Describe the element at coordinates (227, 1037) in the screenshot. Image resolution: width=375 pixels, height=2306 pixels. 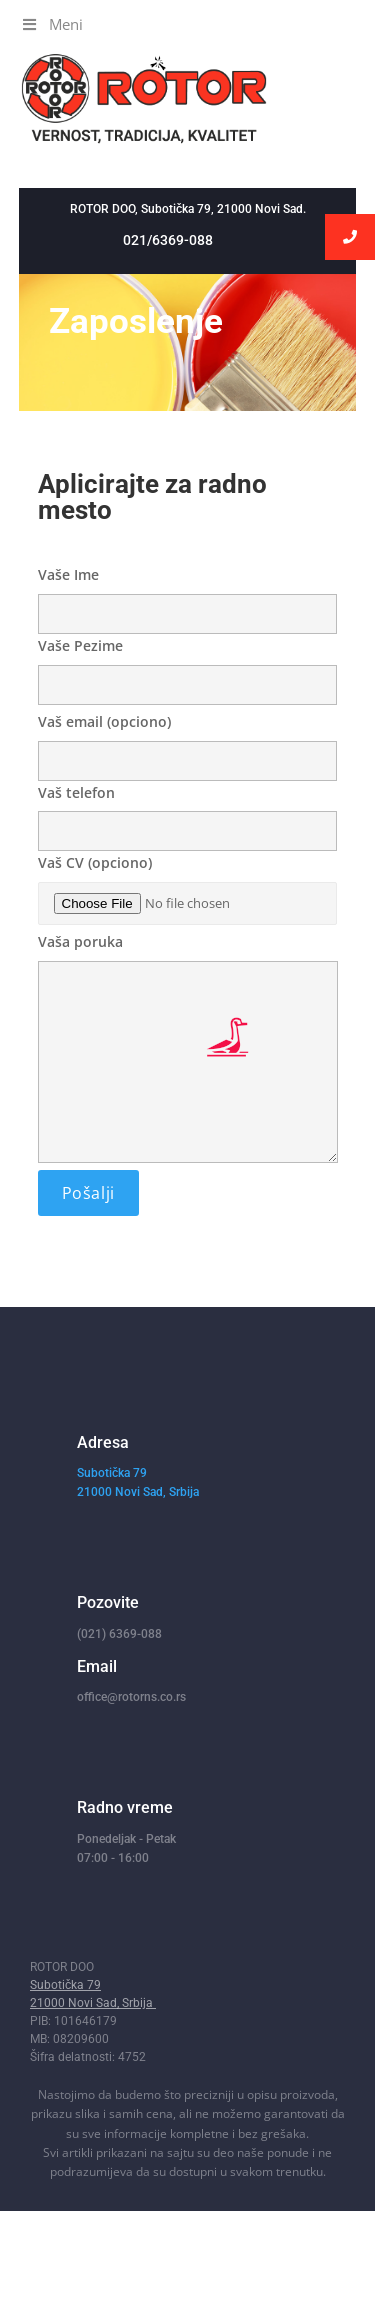
I see `canadian goose character or wildlife element` at that location.